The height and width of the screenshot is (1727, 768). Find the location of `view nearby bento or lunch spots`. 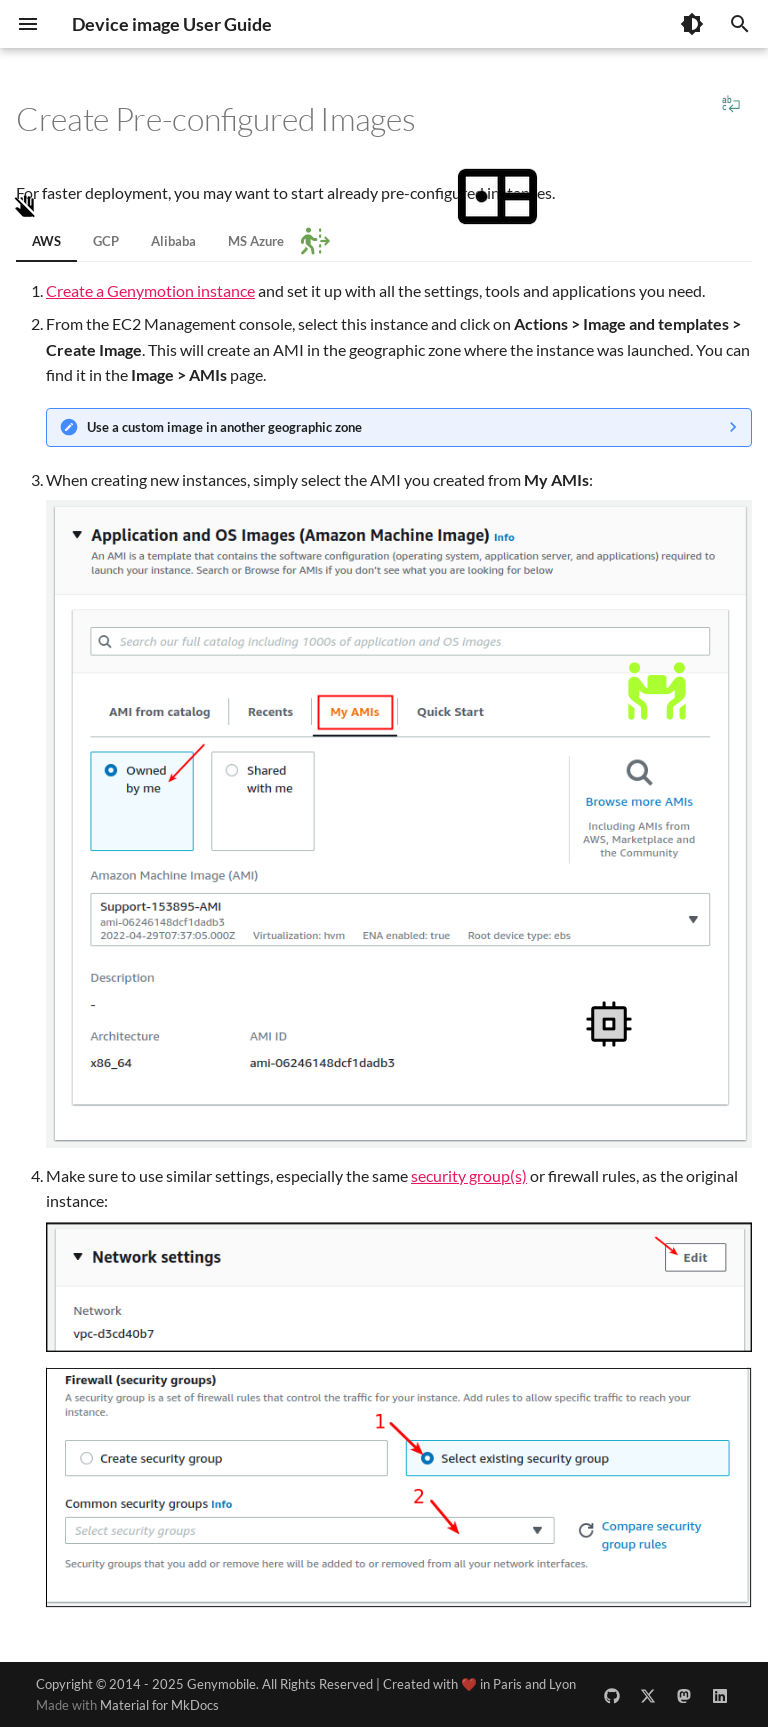

view nearby bento or lunch spots is located at coordinates (497, 196).